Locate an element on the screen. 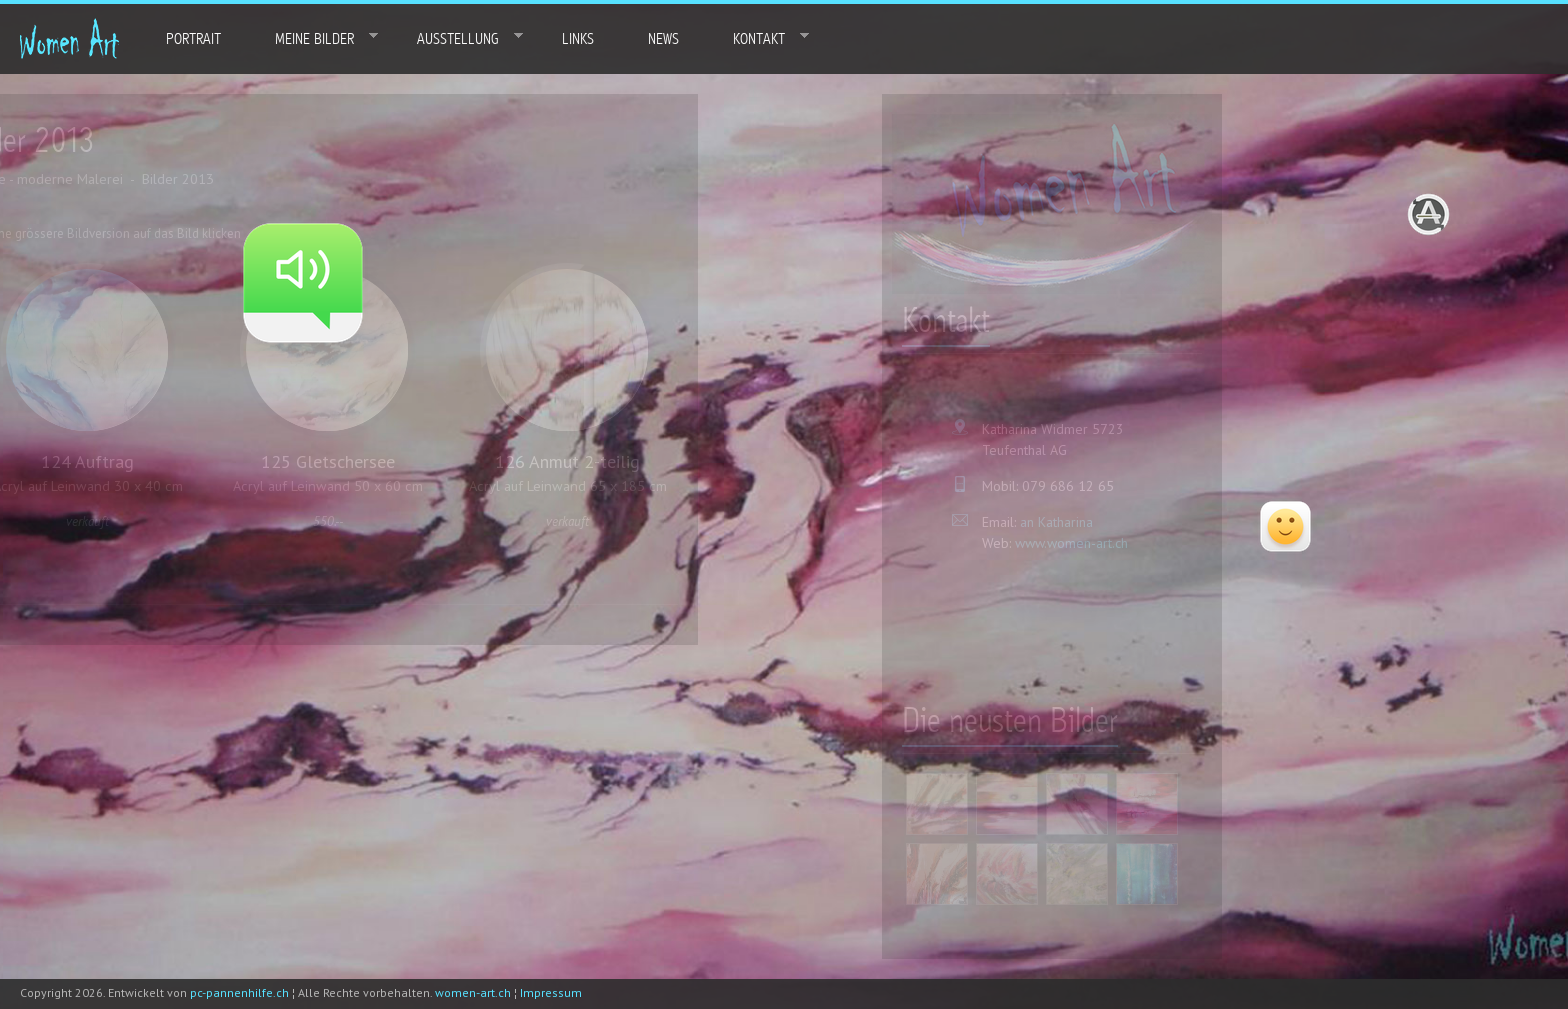 The width and height of the screenshot is (1568, 1009). customize emoji and emoticon preferences is located at coordinates (1285, 526).